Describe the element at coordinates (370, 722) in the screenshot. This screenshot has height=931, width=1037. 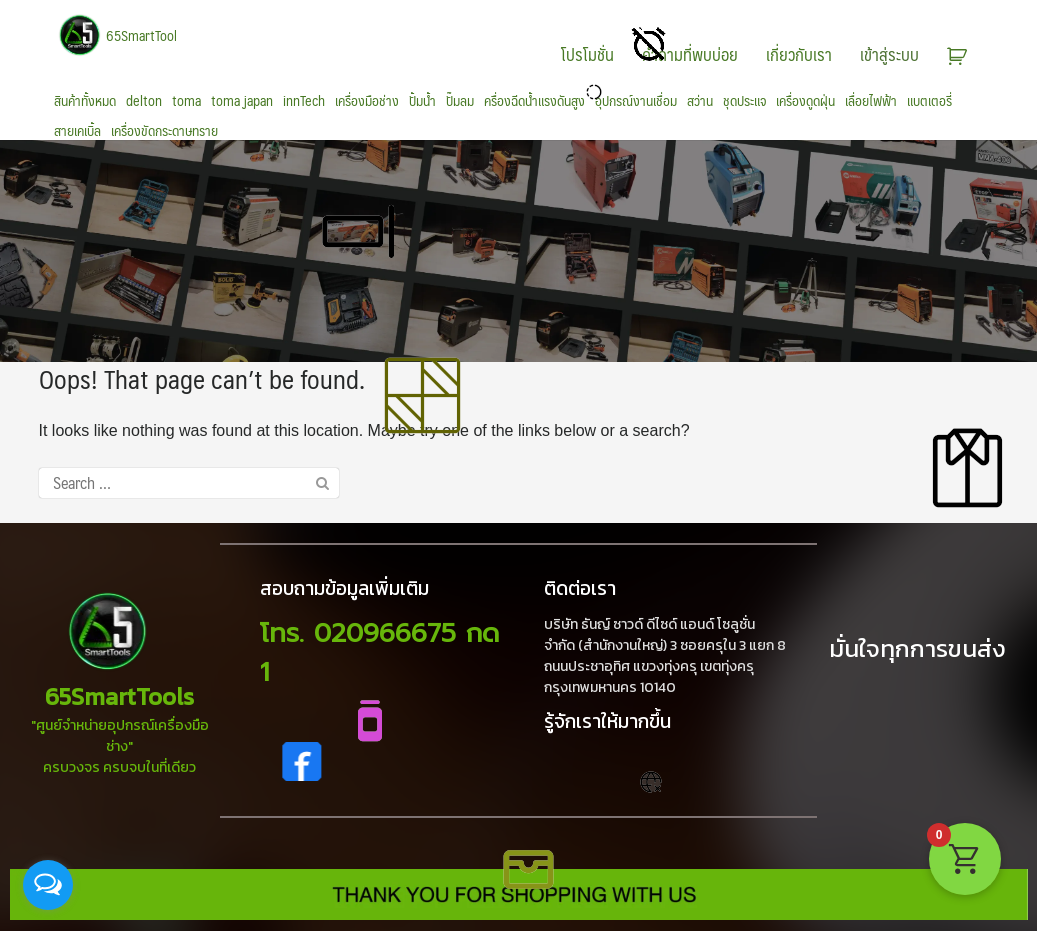
I see `store or save items in a container` at that location.